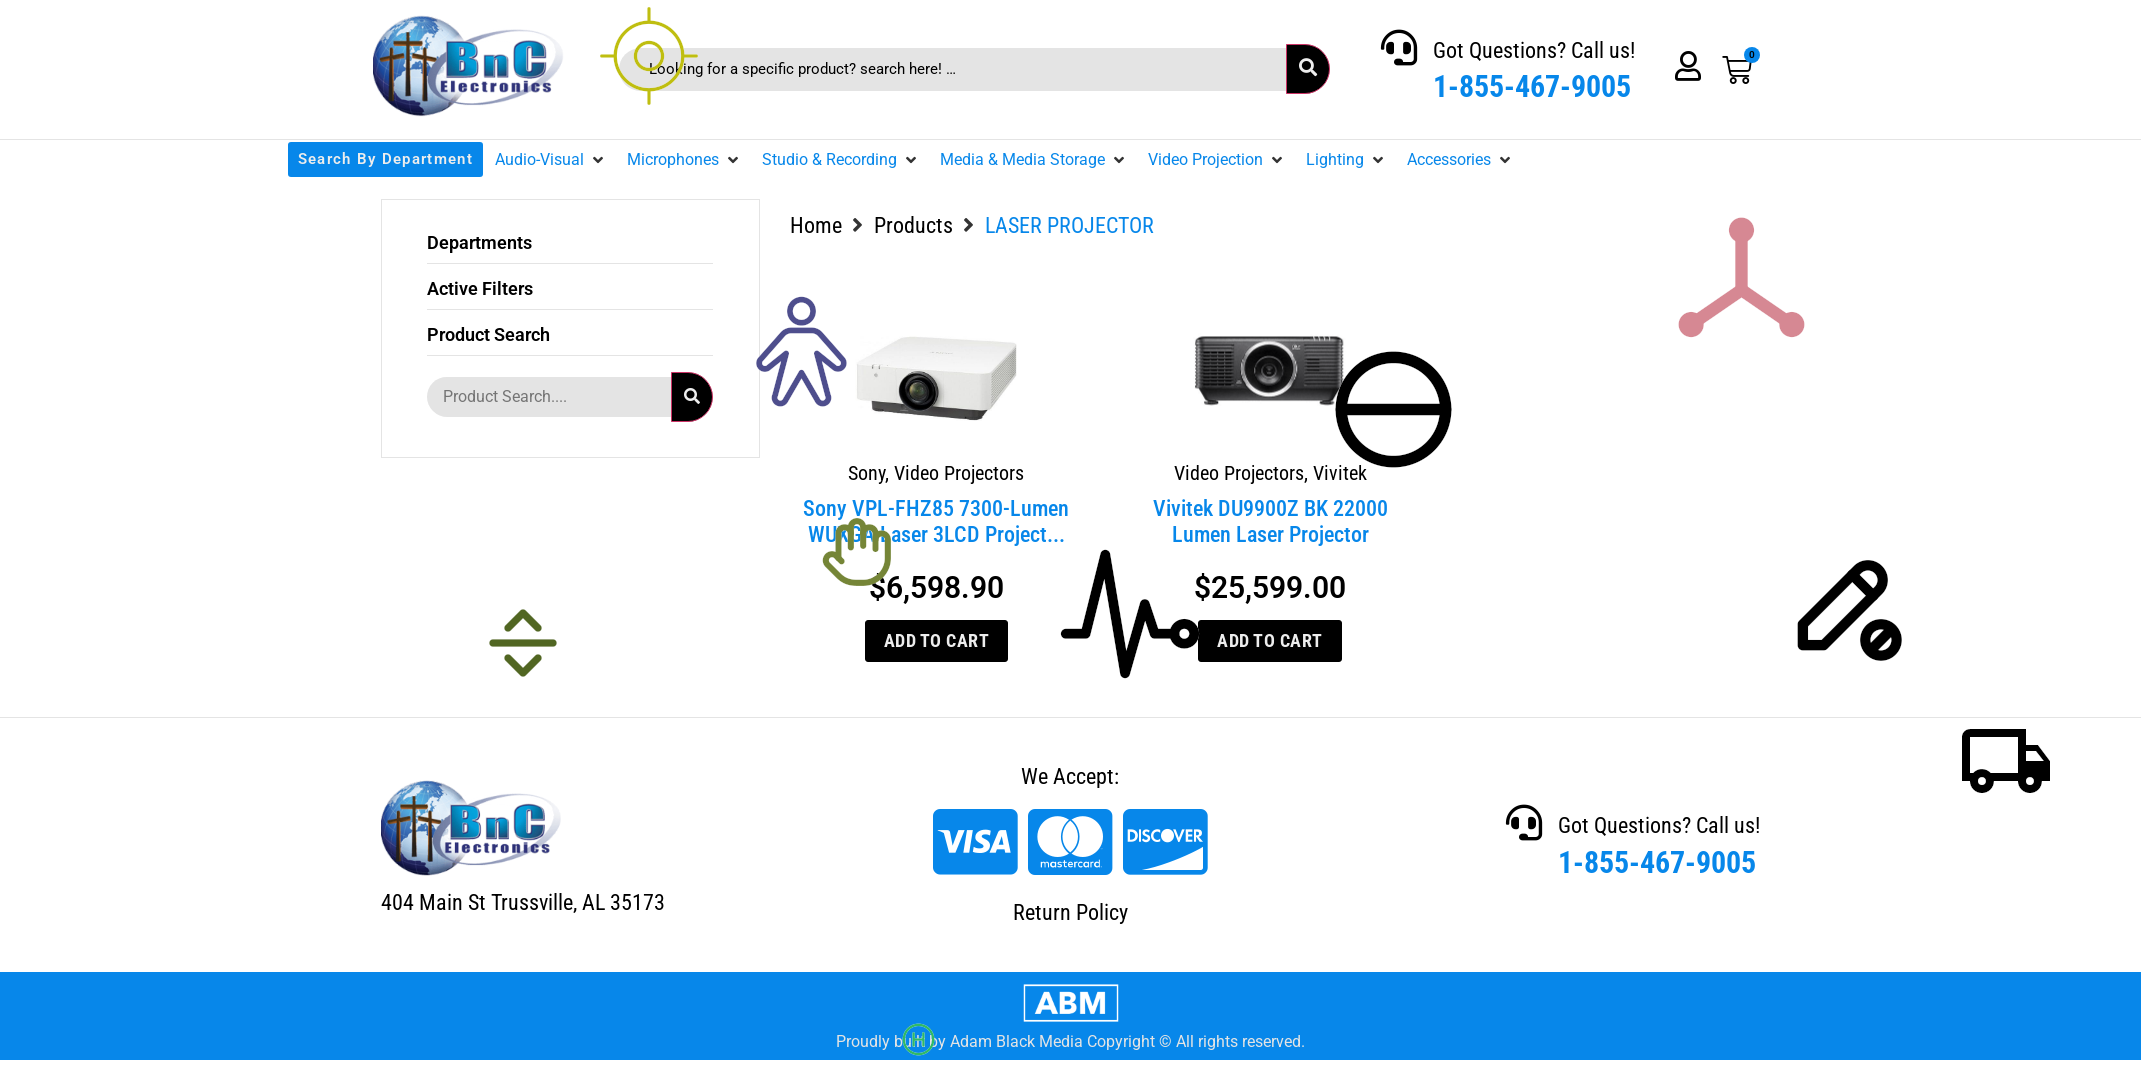 The width and height of the screenshot is (2141, 1089). I want to click on toggle between light and dark mode, so click(1393, 409).